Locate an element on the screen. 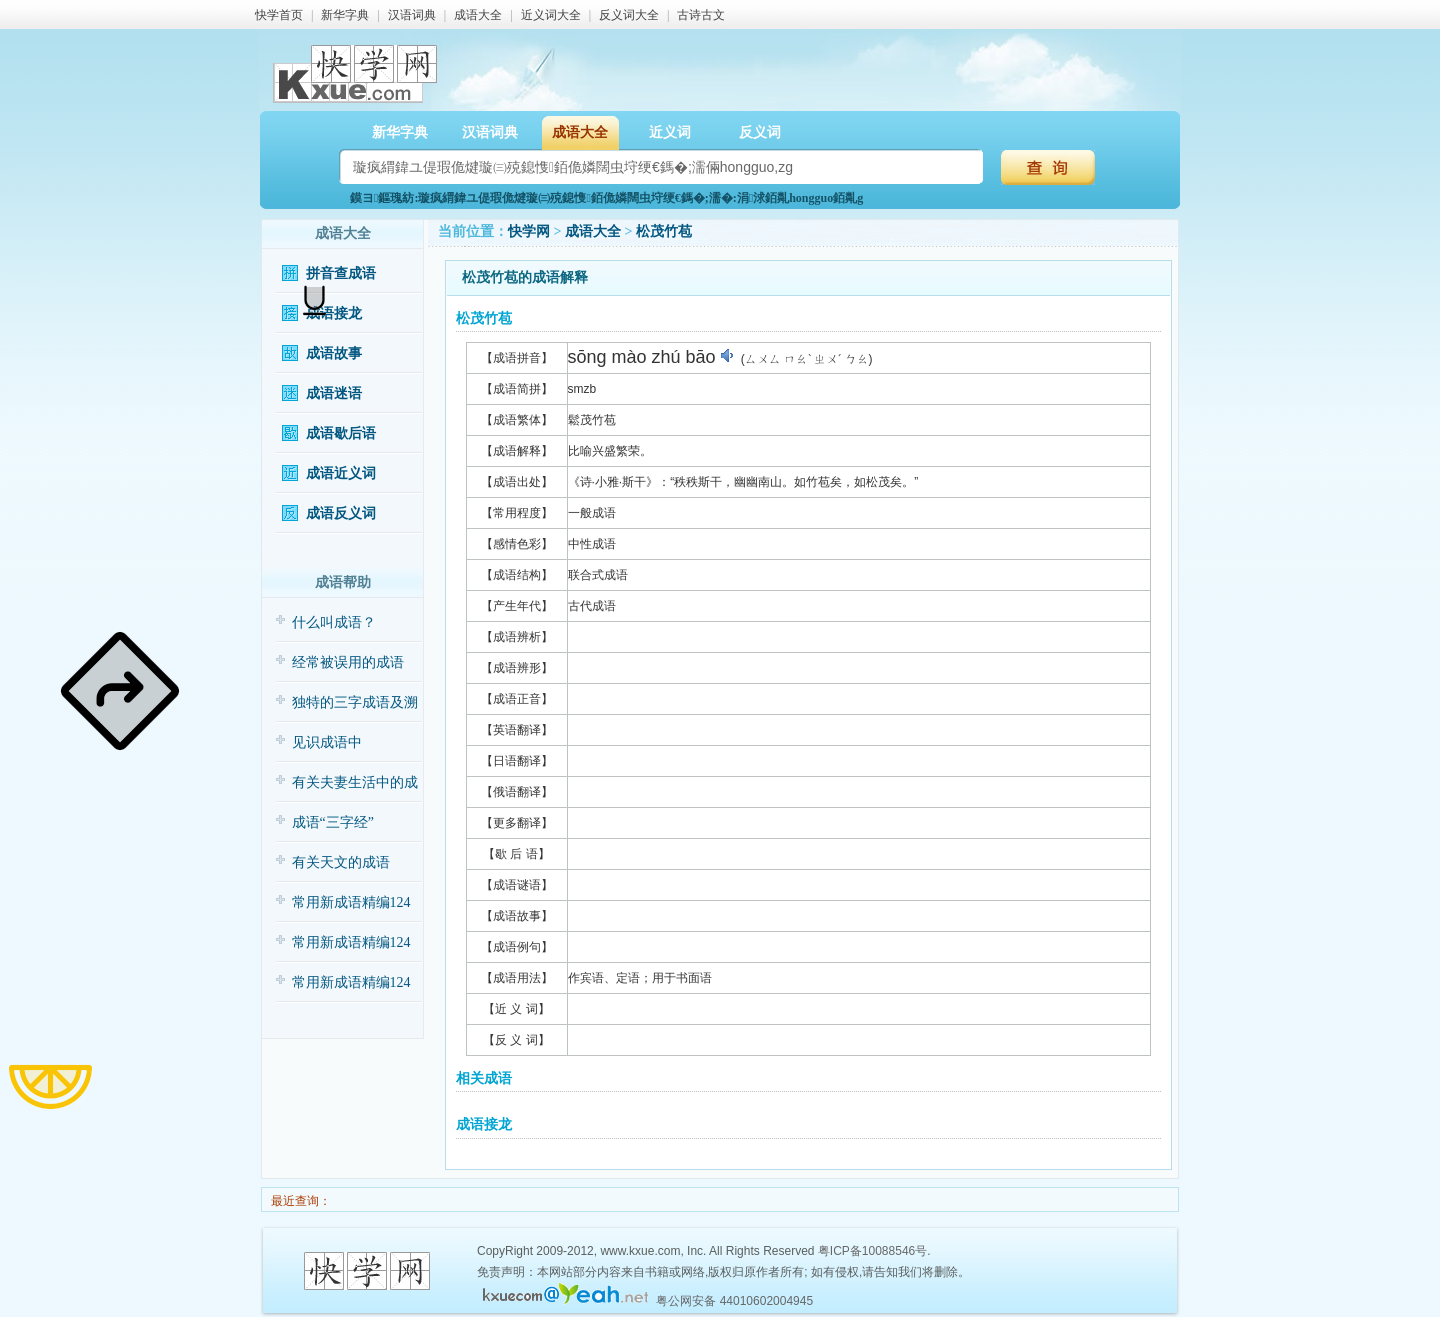  indicates citrus or fruit-related content is located at coordinates (50, 1080).